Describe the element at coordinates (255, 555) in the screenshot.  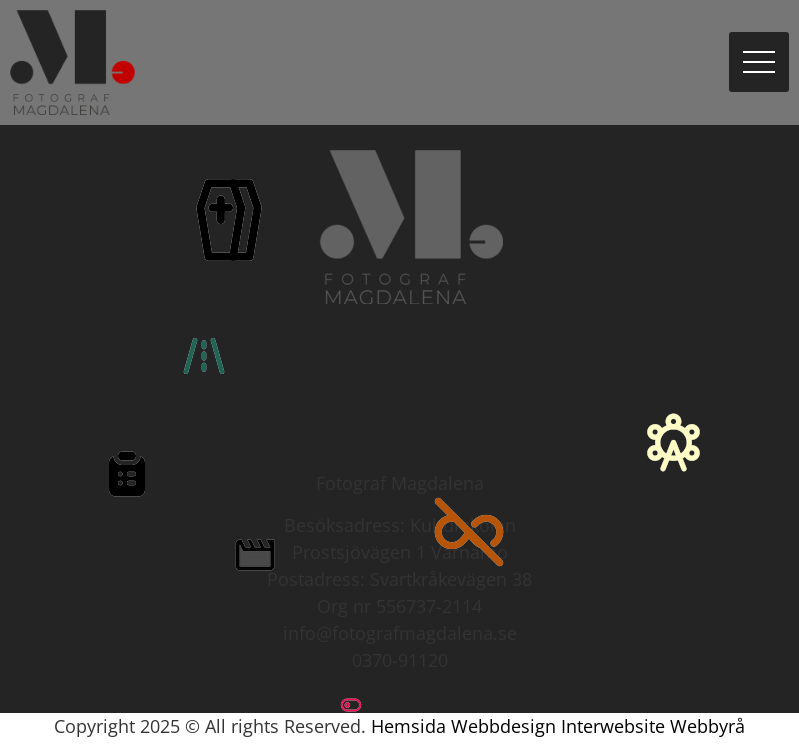
I see `access movies or video content` at that location.